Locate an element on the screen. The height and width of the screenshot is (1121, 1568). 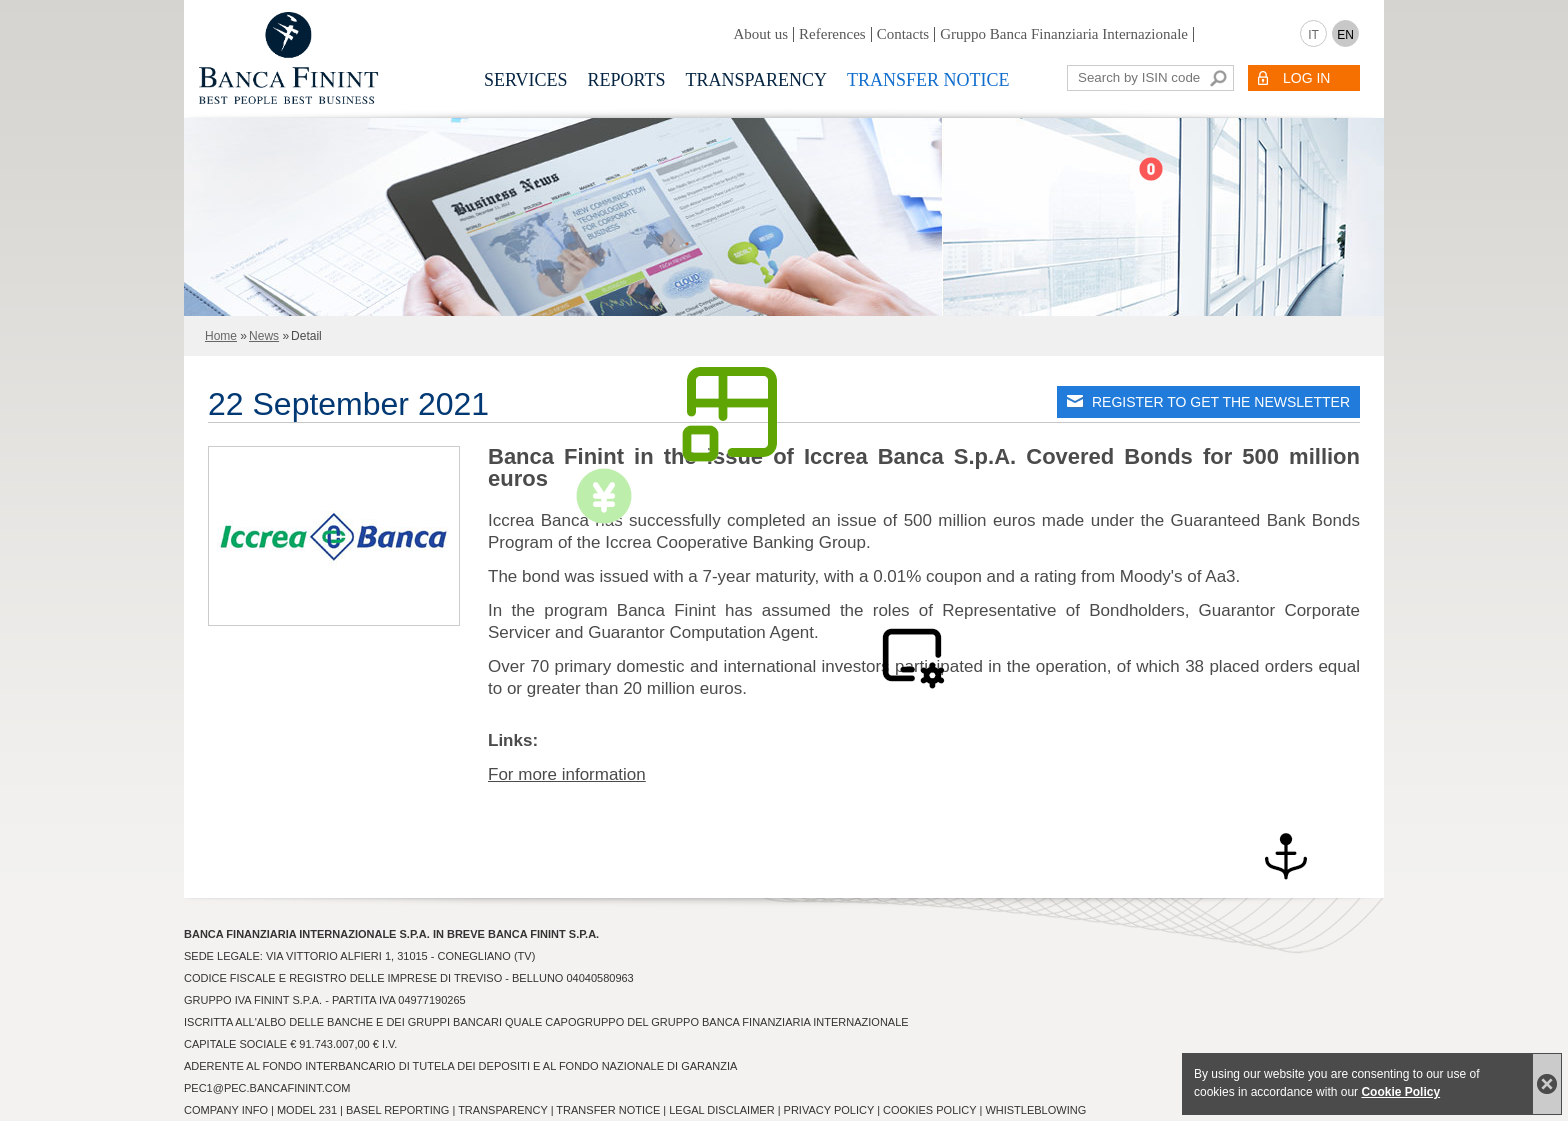
view balance in japanese yen is located at coordinates (604, 496).